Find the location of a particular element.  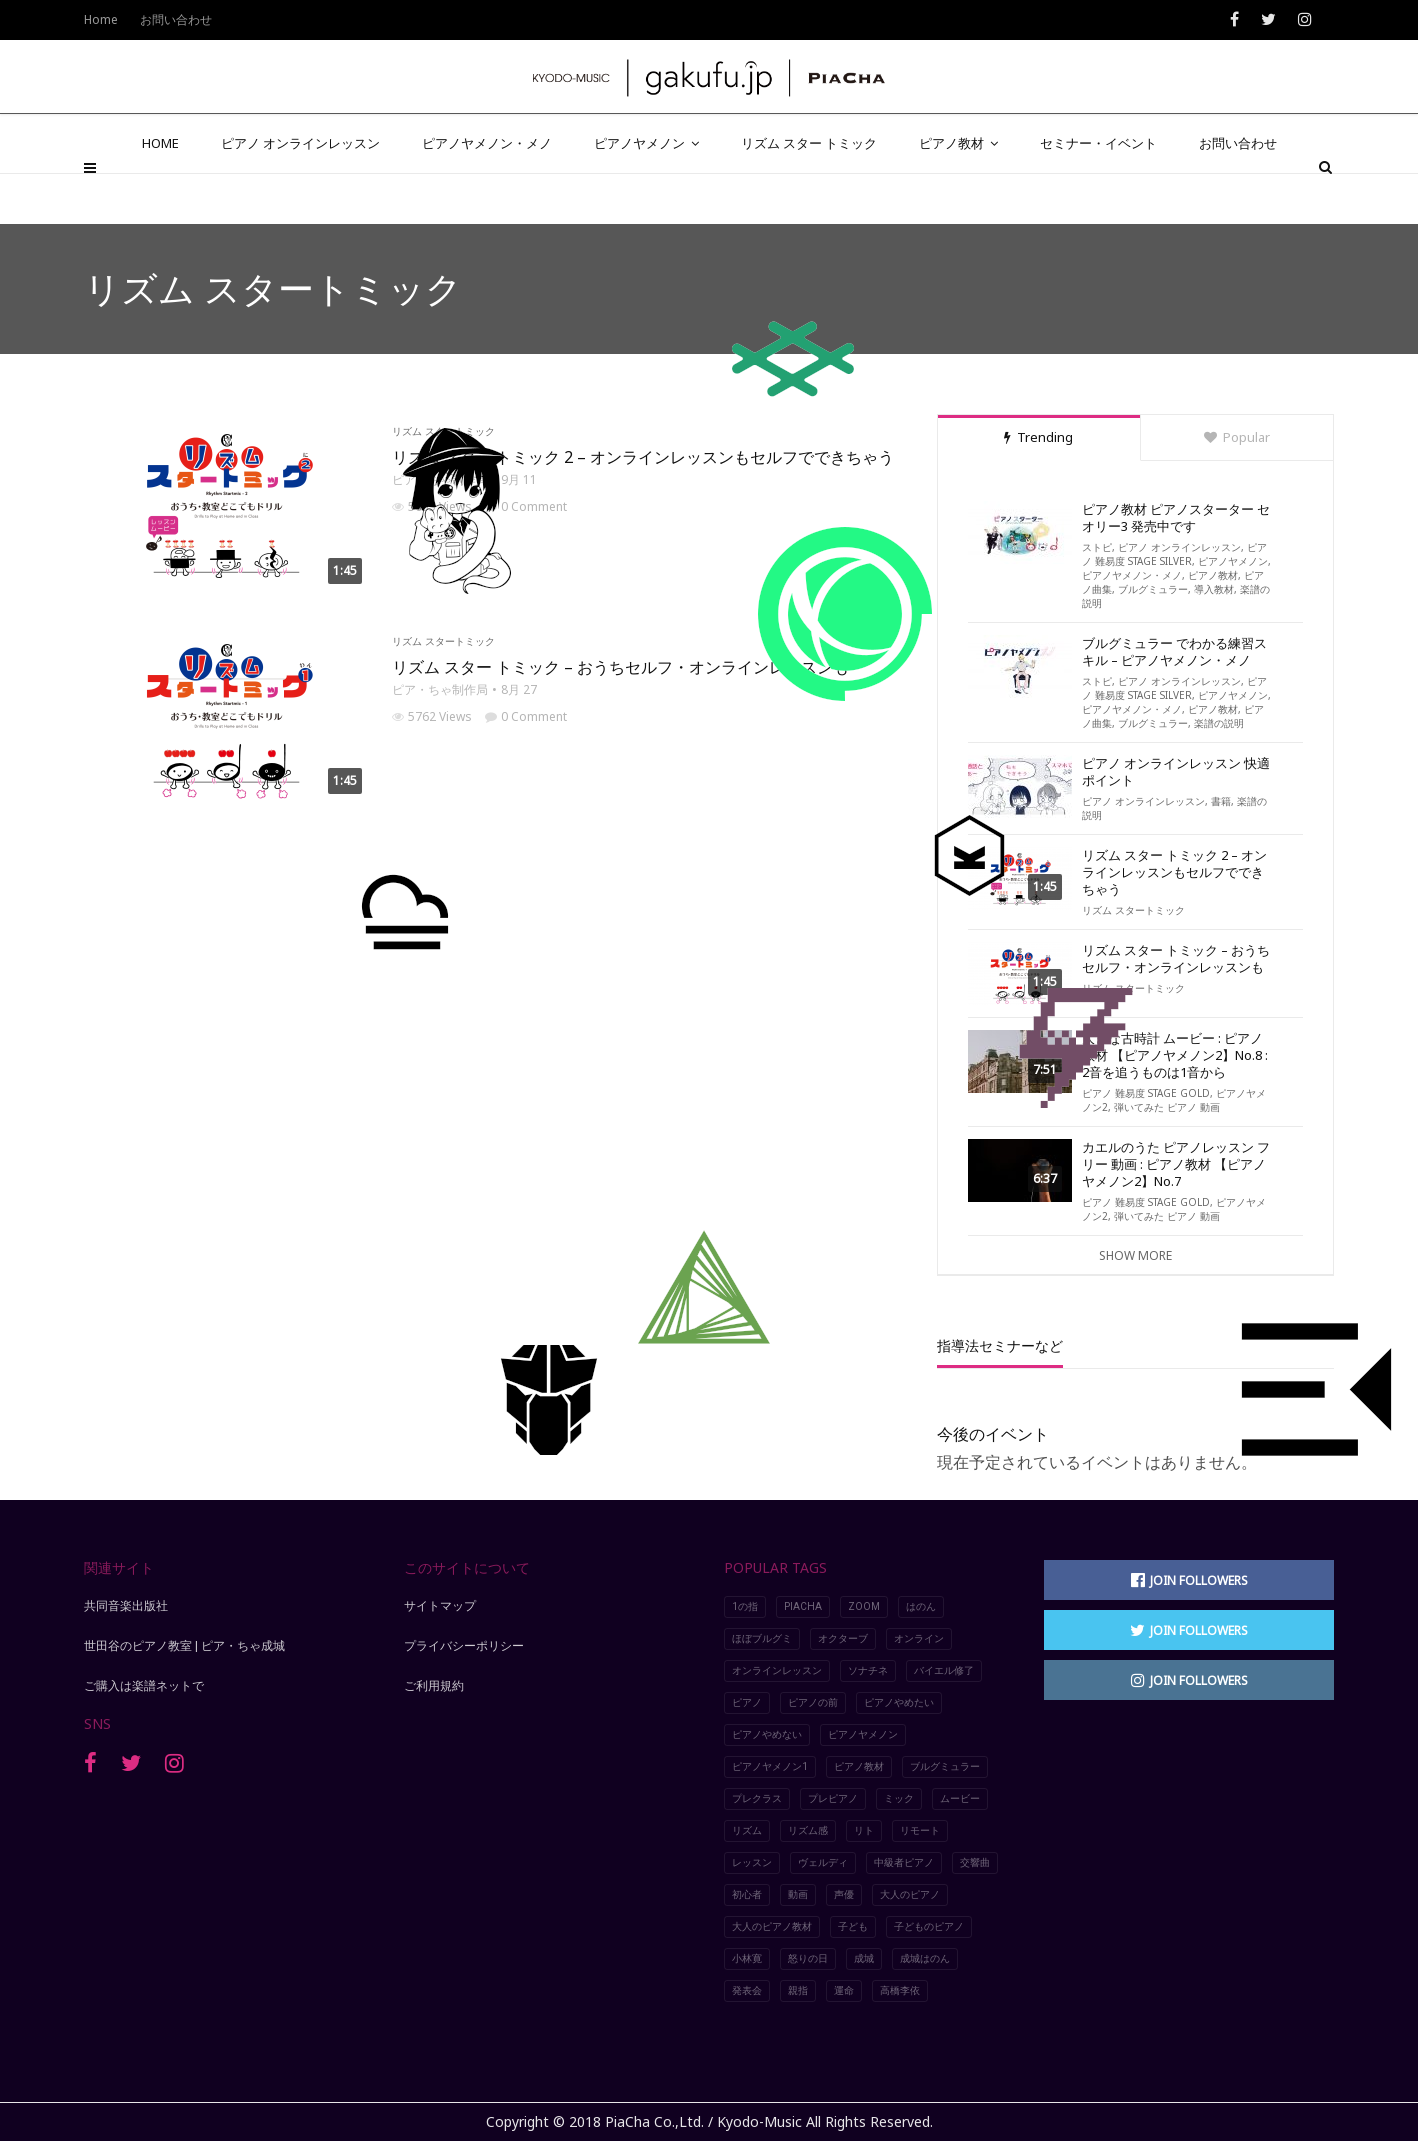

open KNIME analytics platform is located at coordinates (704, 1287).